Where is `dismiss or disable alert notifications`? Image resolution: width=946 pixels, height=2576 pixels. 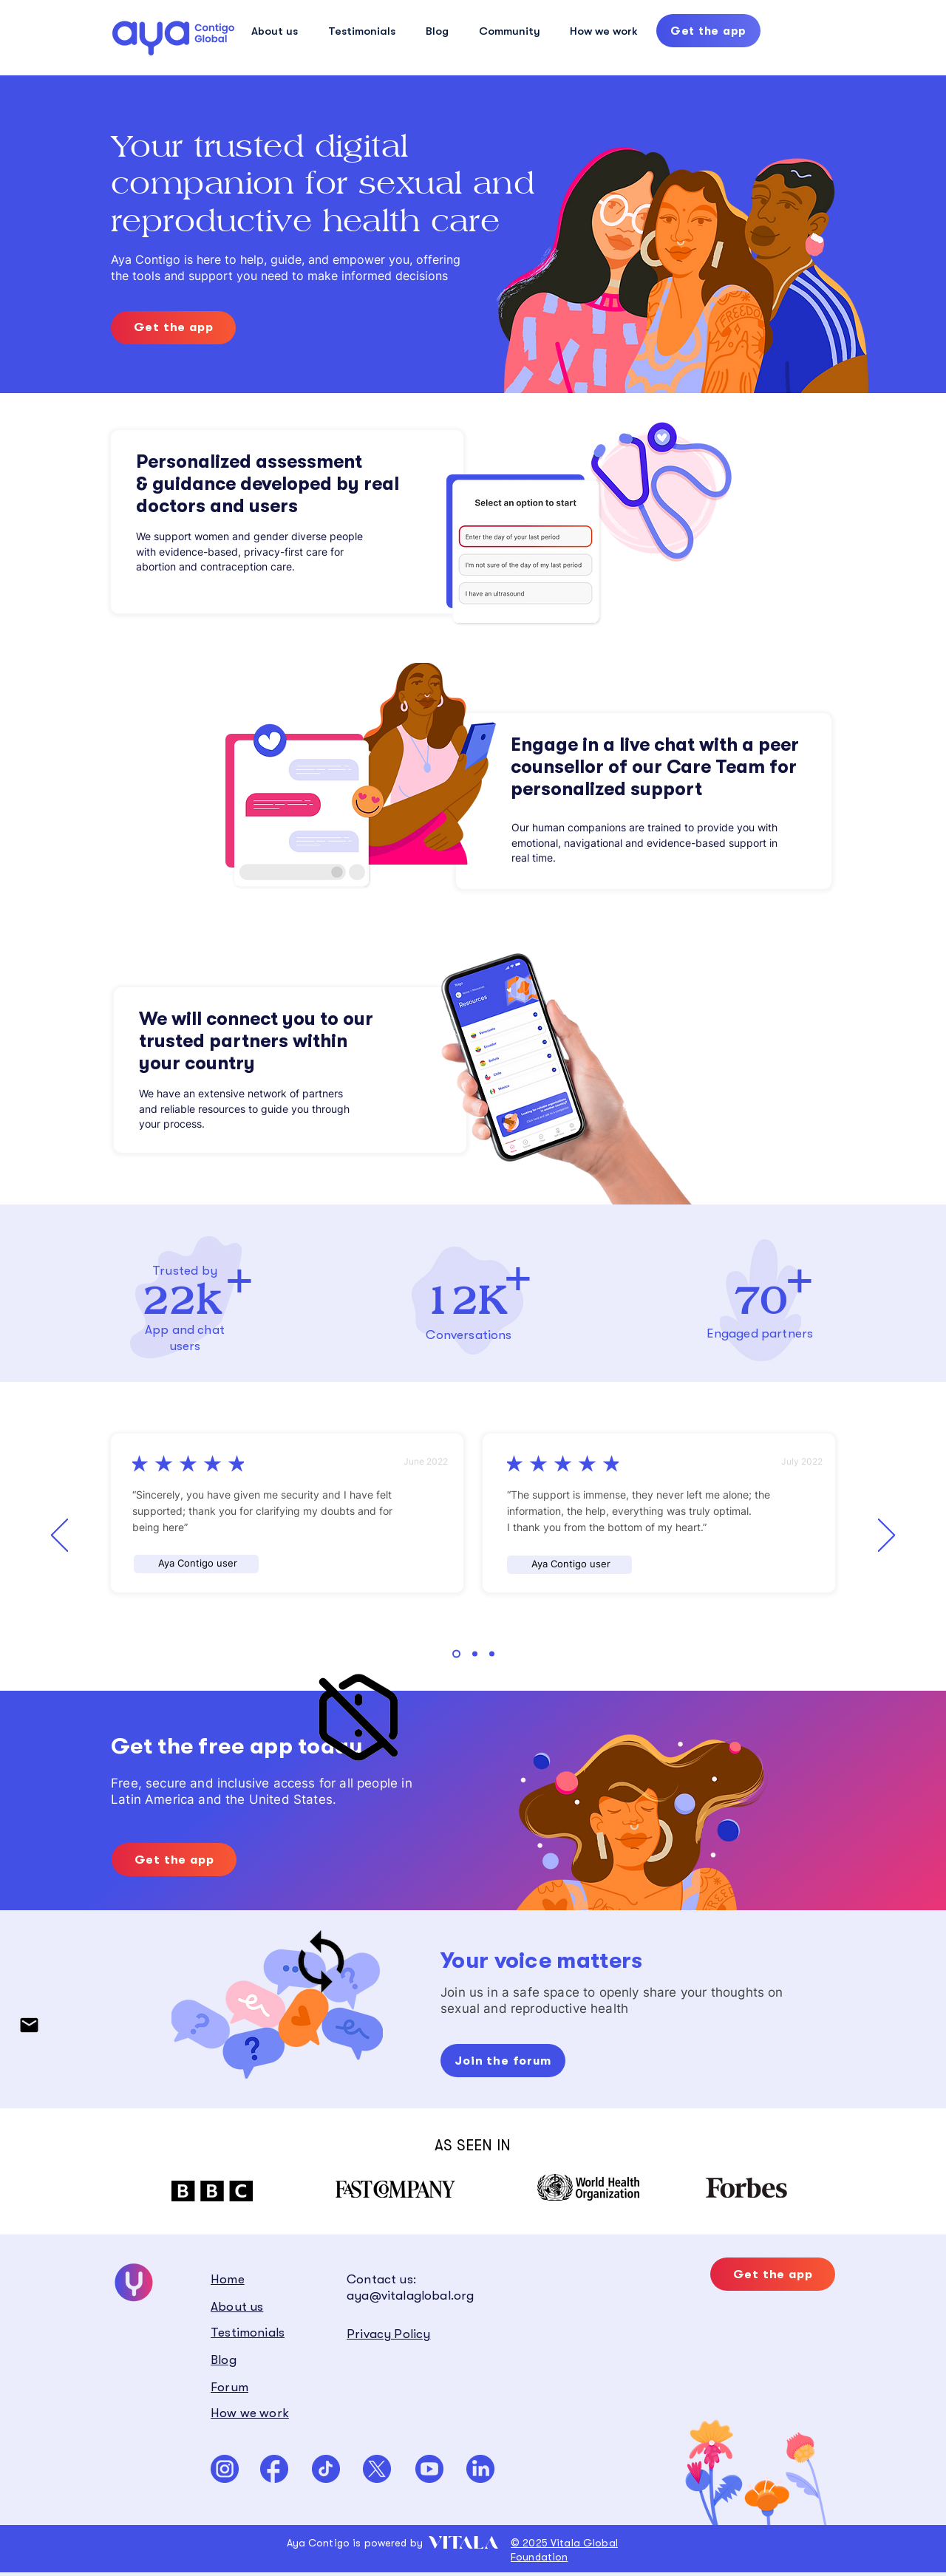 dismiss or disable alert notifications is located at coordinates (358, 1717).